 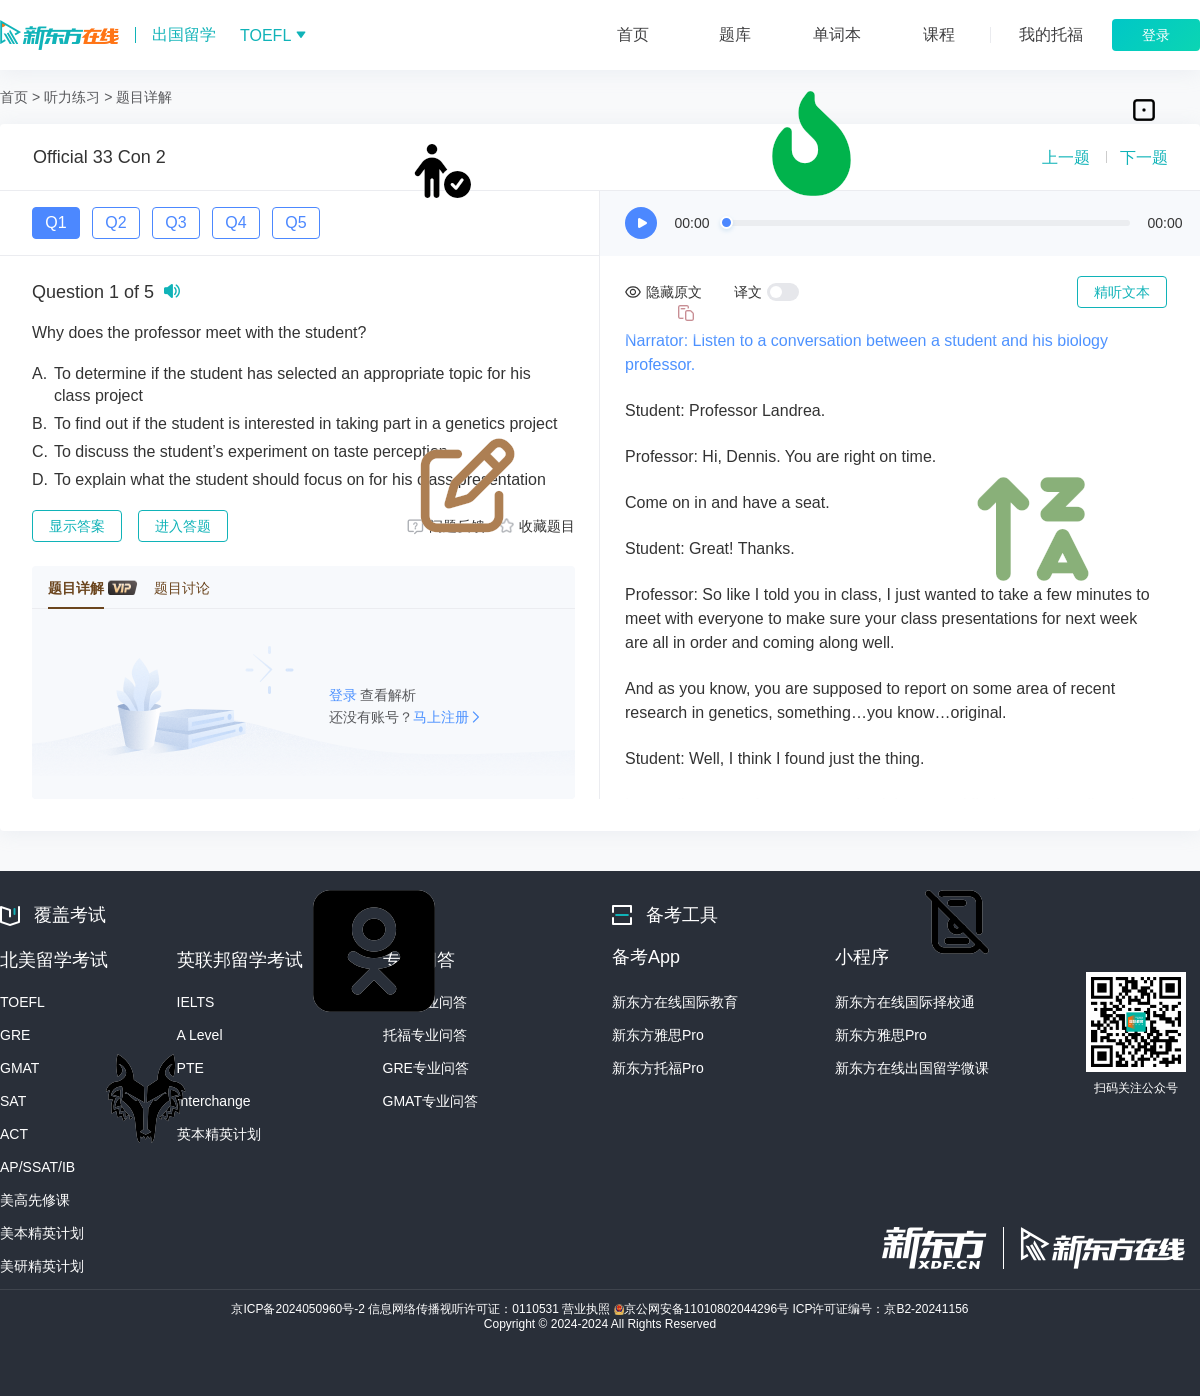 I want to click on indicates trending or hot content, so click(x=811, y=143).